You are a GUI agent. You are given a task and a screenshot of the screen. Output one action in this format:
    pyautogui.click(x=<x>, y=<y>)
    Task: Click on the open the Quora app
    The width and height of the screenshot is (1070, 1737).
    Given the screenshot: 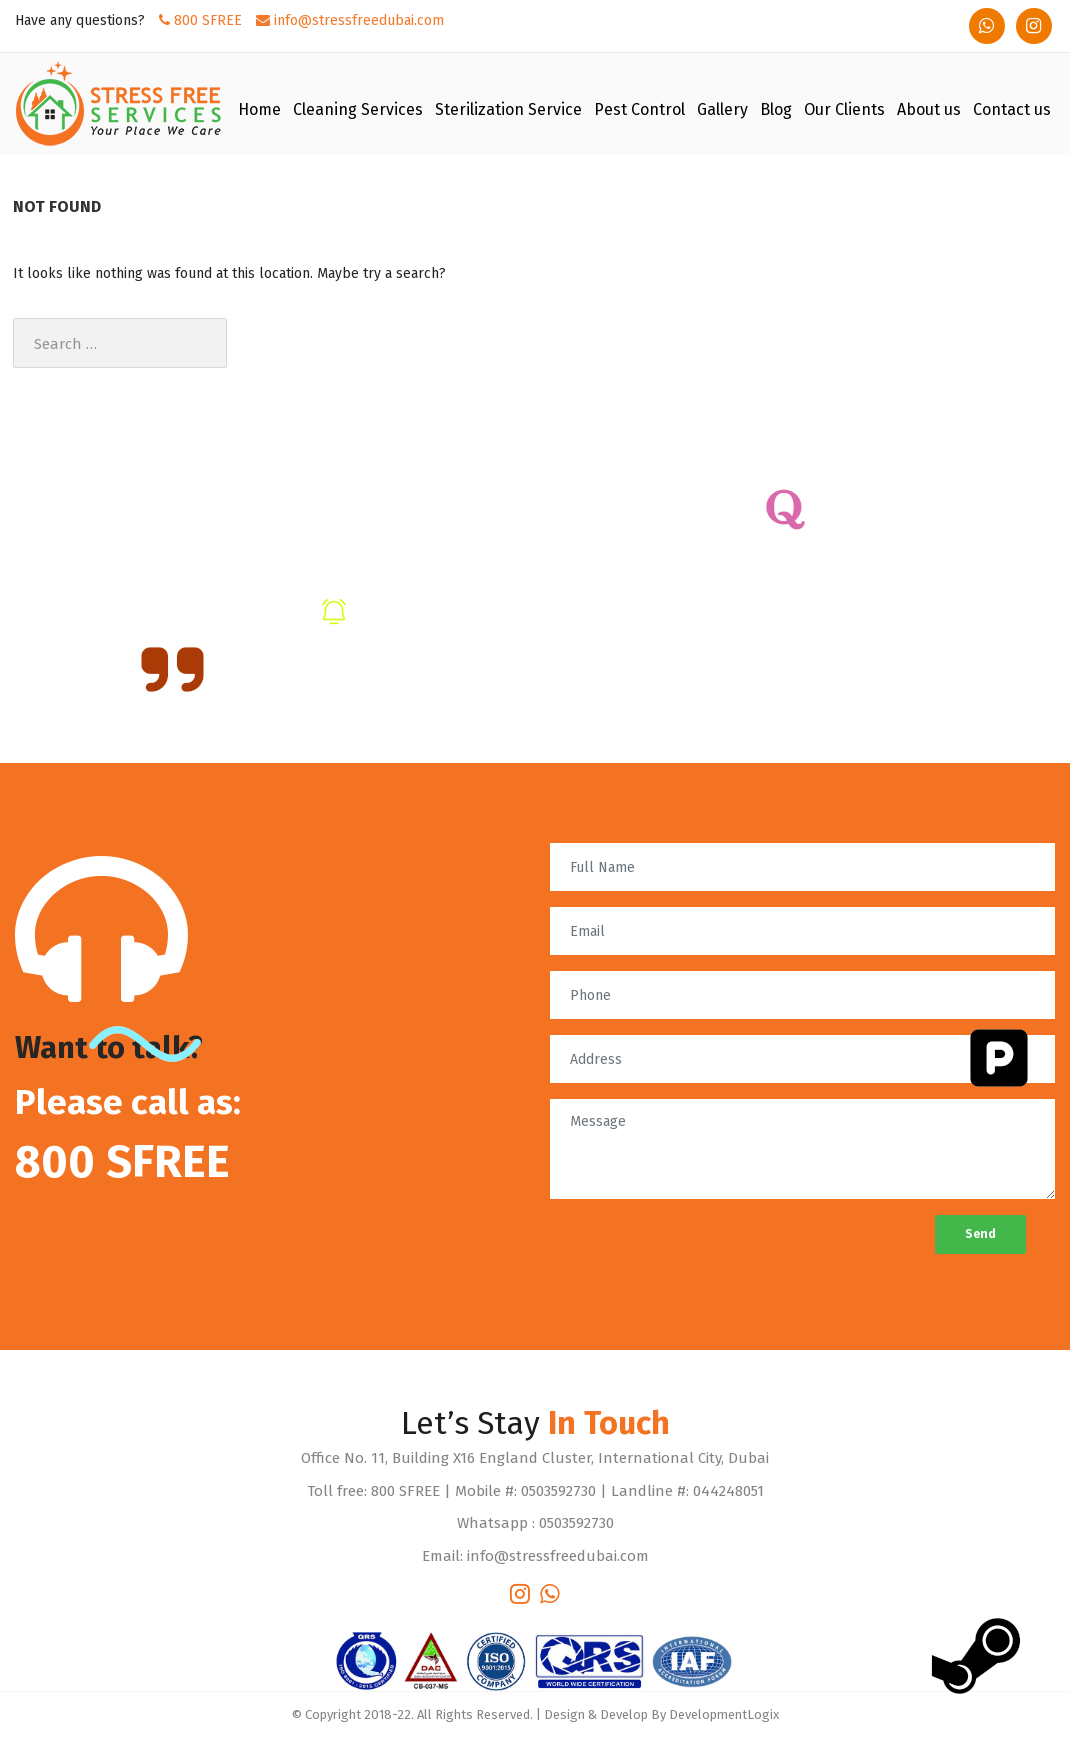 What is the action you would take?
    pyautogui.click(x=785, y=509)
    